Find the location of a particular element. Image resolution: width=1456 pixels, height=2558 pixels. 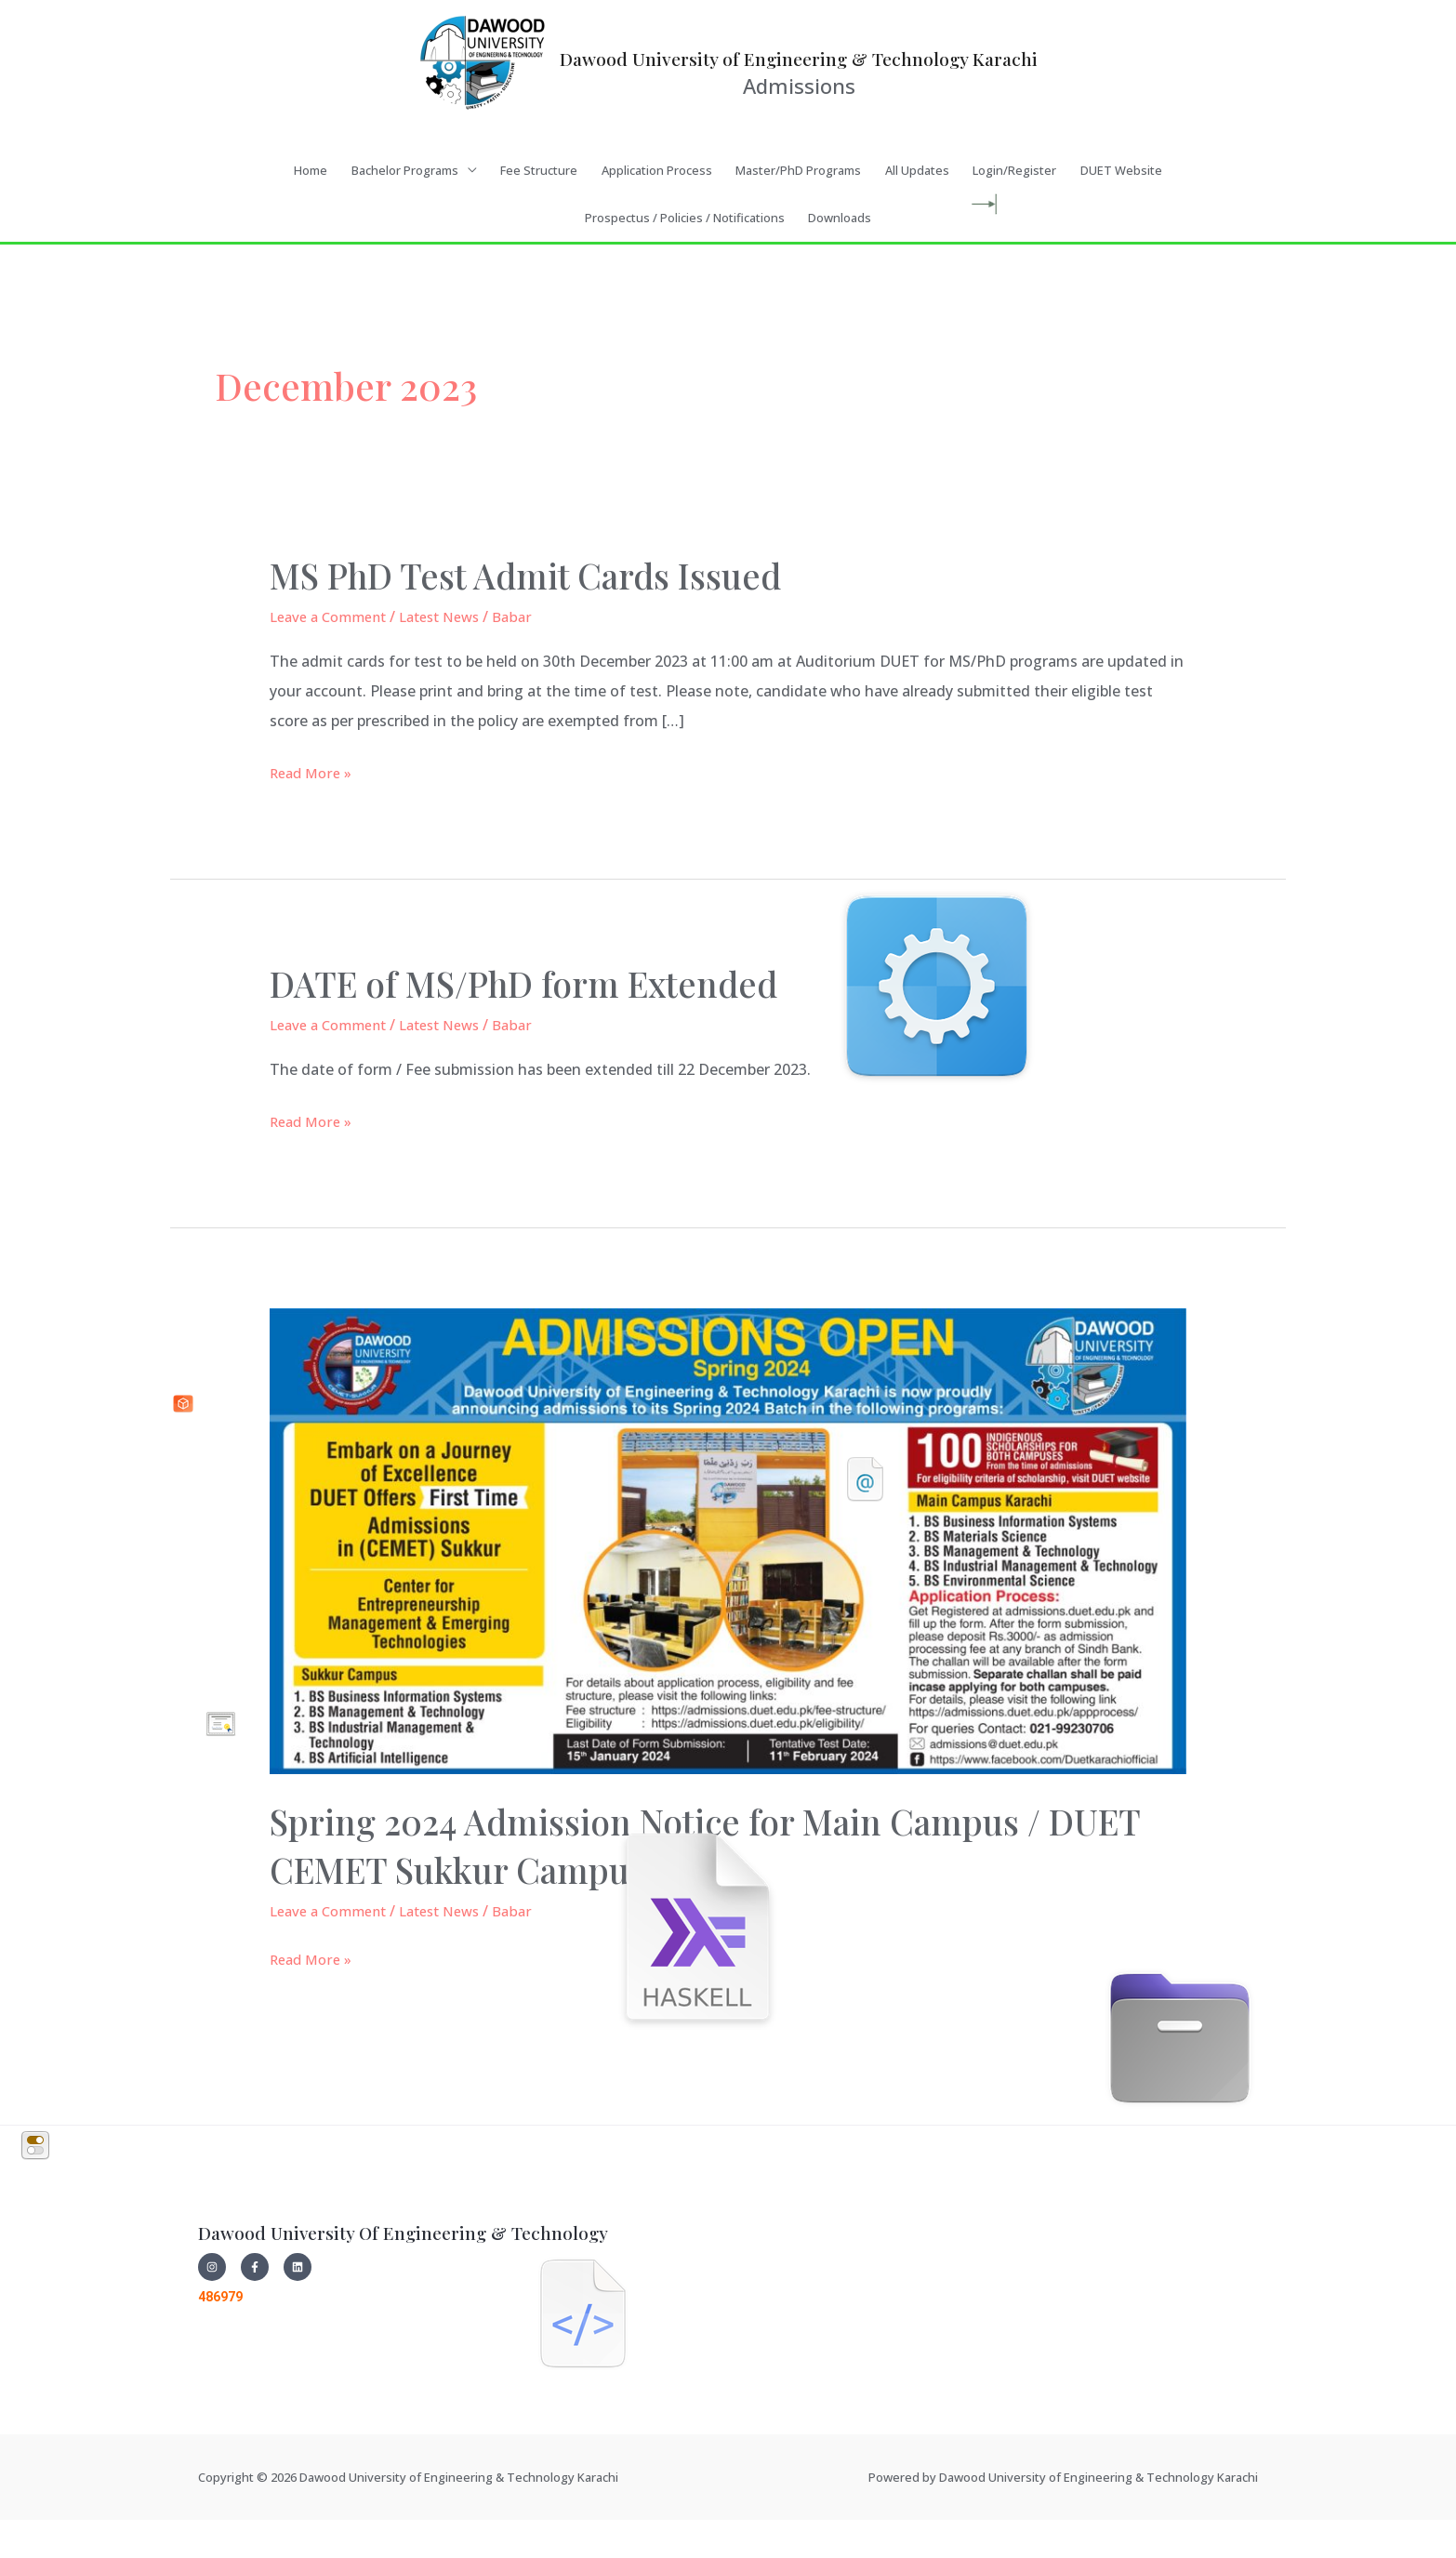

open system tweaks or settings customization is located at coordinates (35, 2145).